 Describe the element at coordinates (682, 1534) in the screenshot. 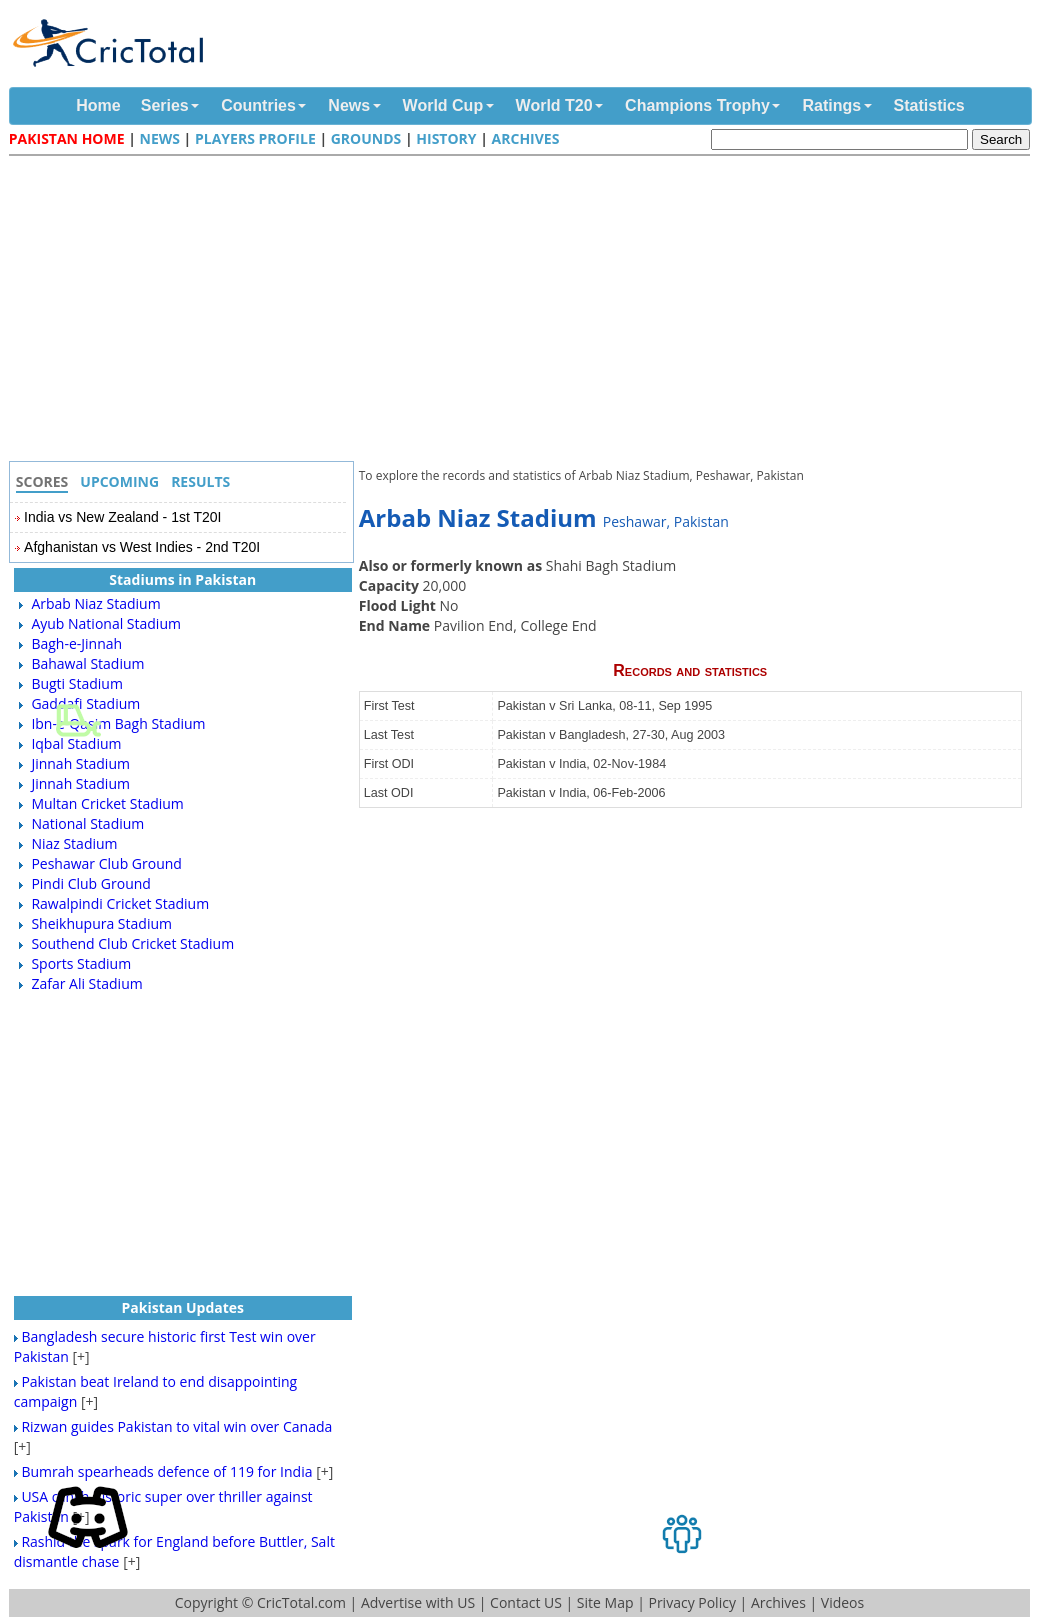

I see `view organization members` at that location.